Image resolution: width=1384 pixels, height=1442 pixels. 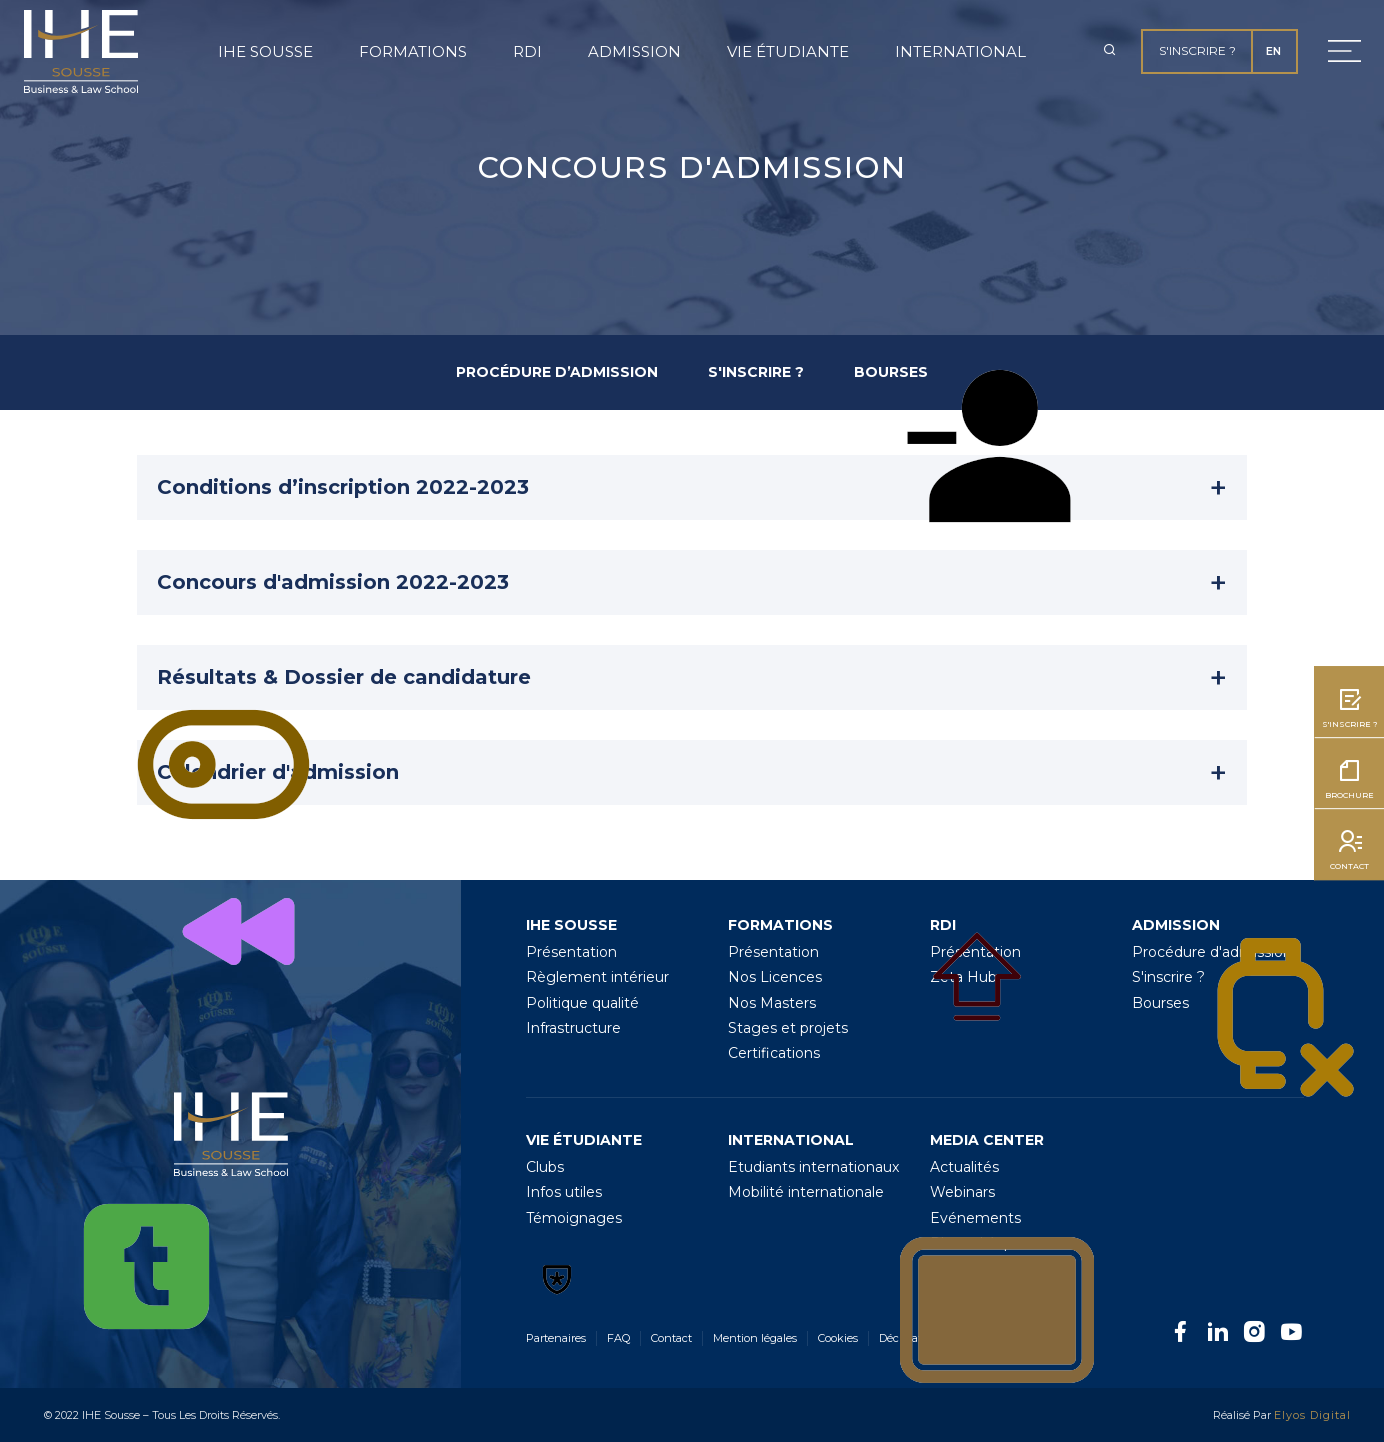 I want to click on disconnect or unpair smartwatch, so click(x=1270, y=1013).